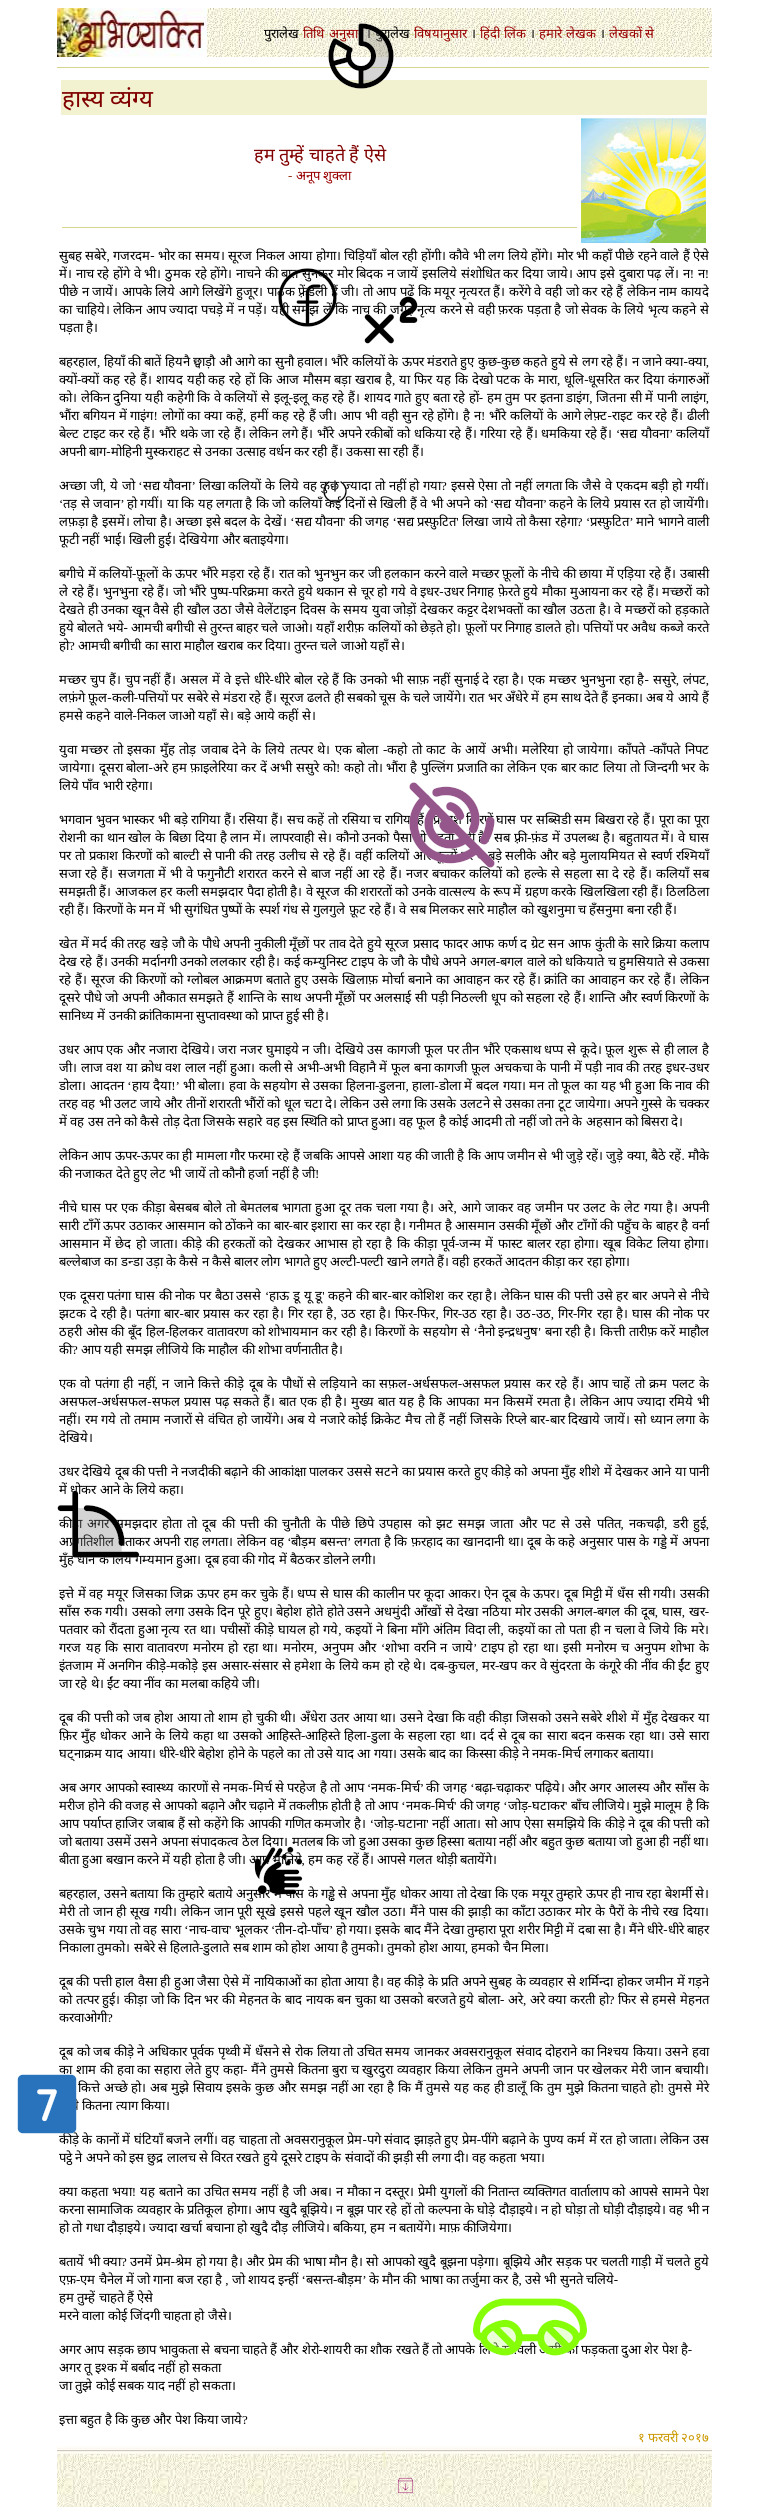 Image resolution: width=768 pixels, height=2515 pixels. I want to click on format text as superscript, so click(391, 320).